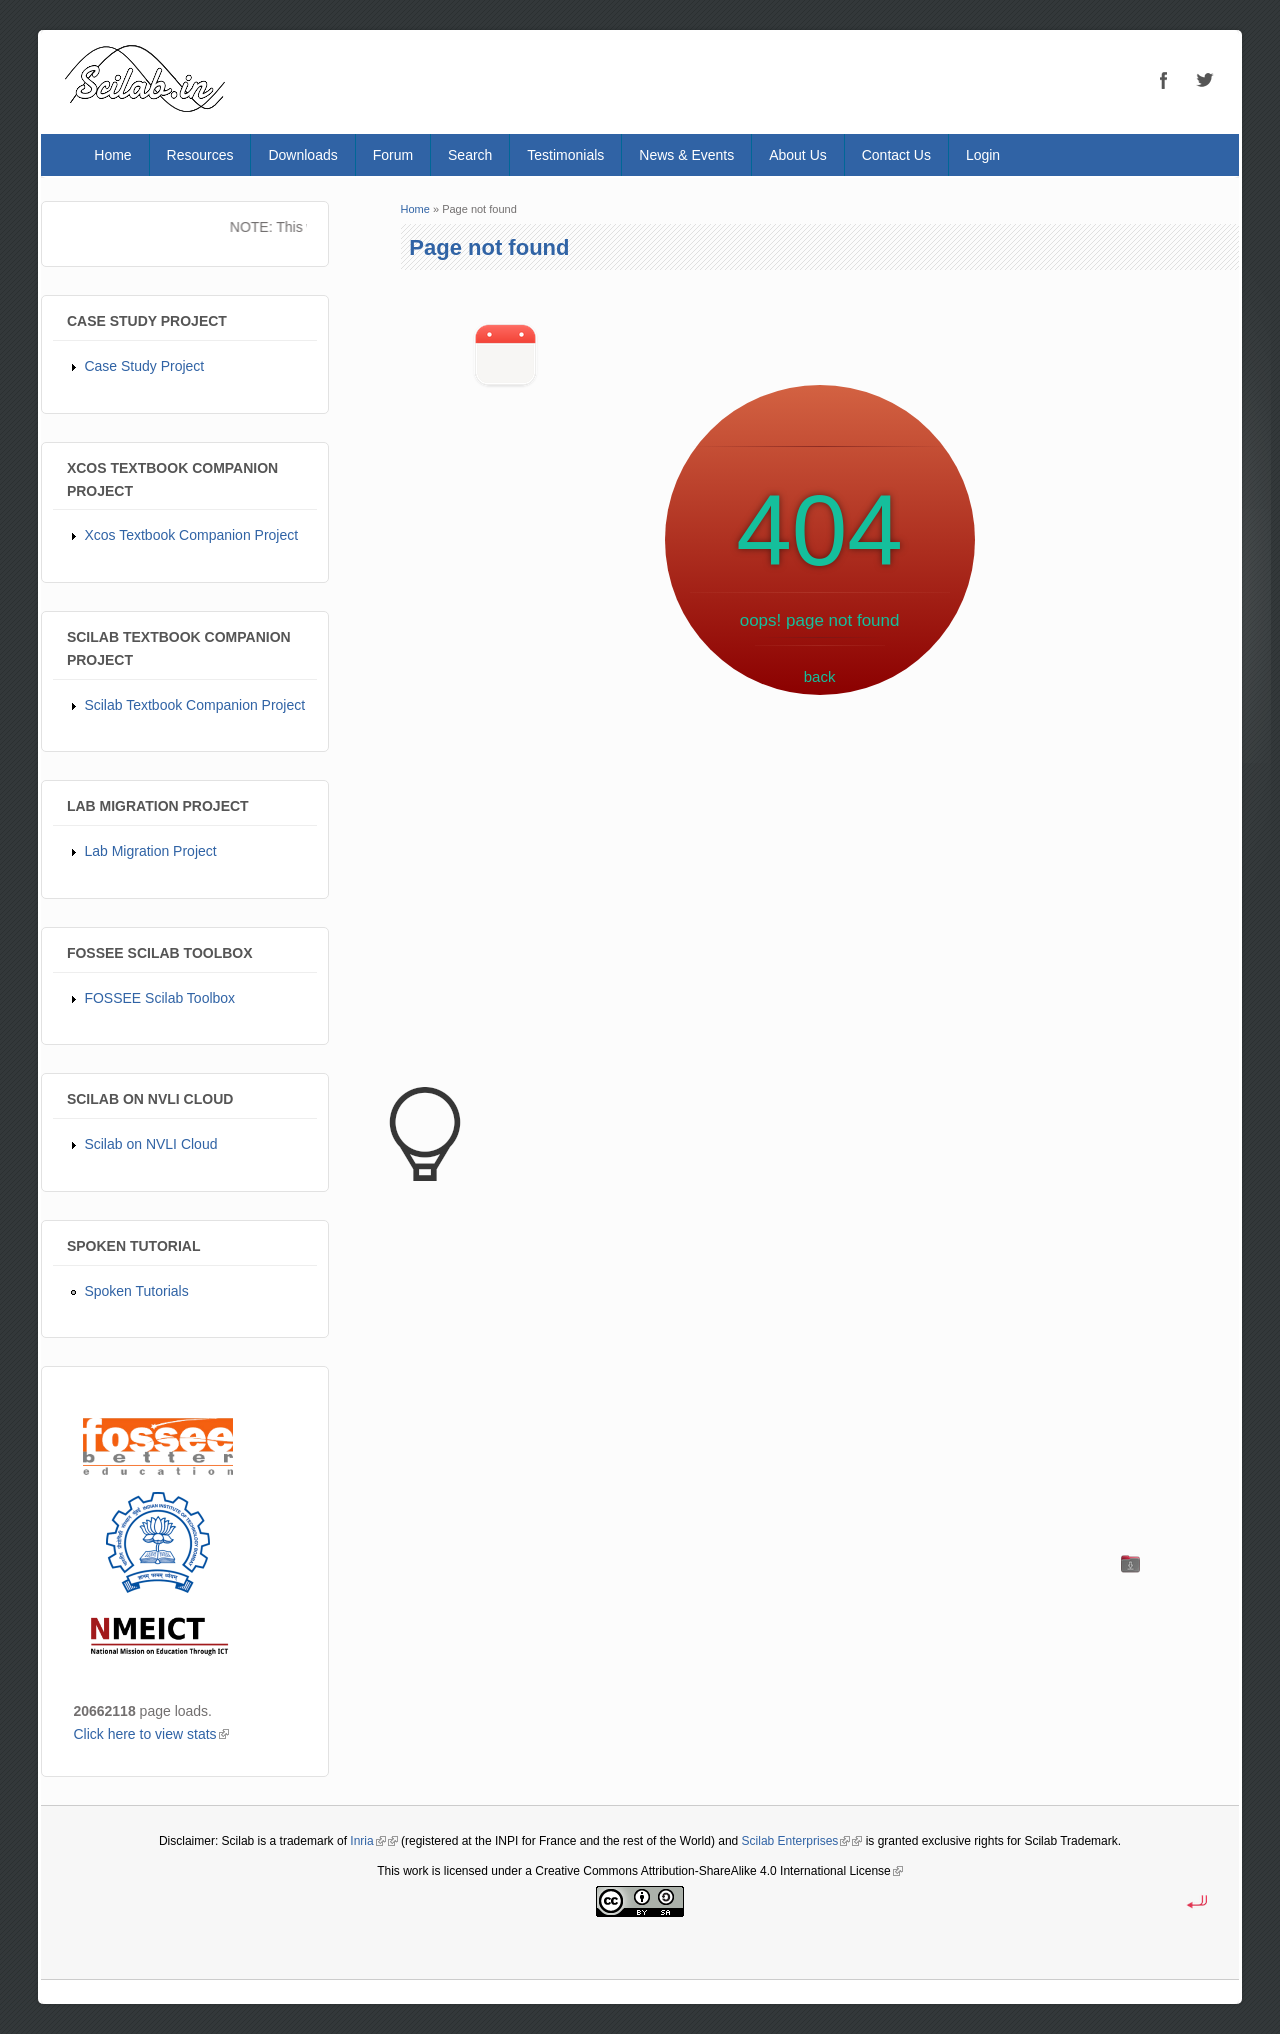 This screenshot has height=2034, width=1280. Describe the element at coordinates (1130, 1563) in the screenshot. I see `access your downloads folder` at that location.